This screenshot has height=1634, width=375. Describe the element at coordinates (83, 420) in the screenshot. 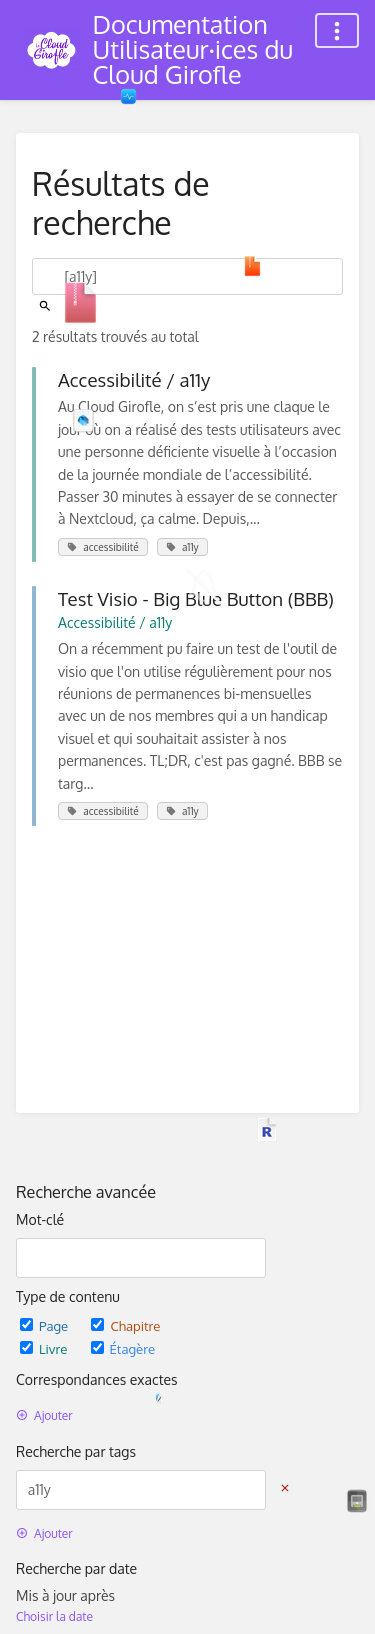

I see `dart programming language source file` at that location.